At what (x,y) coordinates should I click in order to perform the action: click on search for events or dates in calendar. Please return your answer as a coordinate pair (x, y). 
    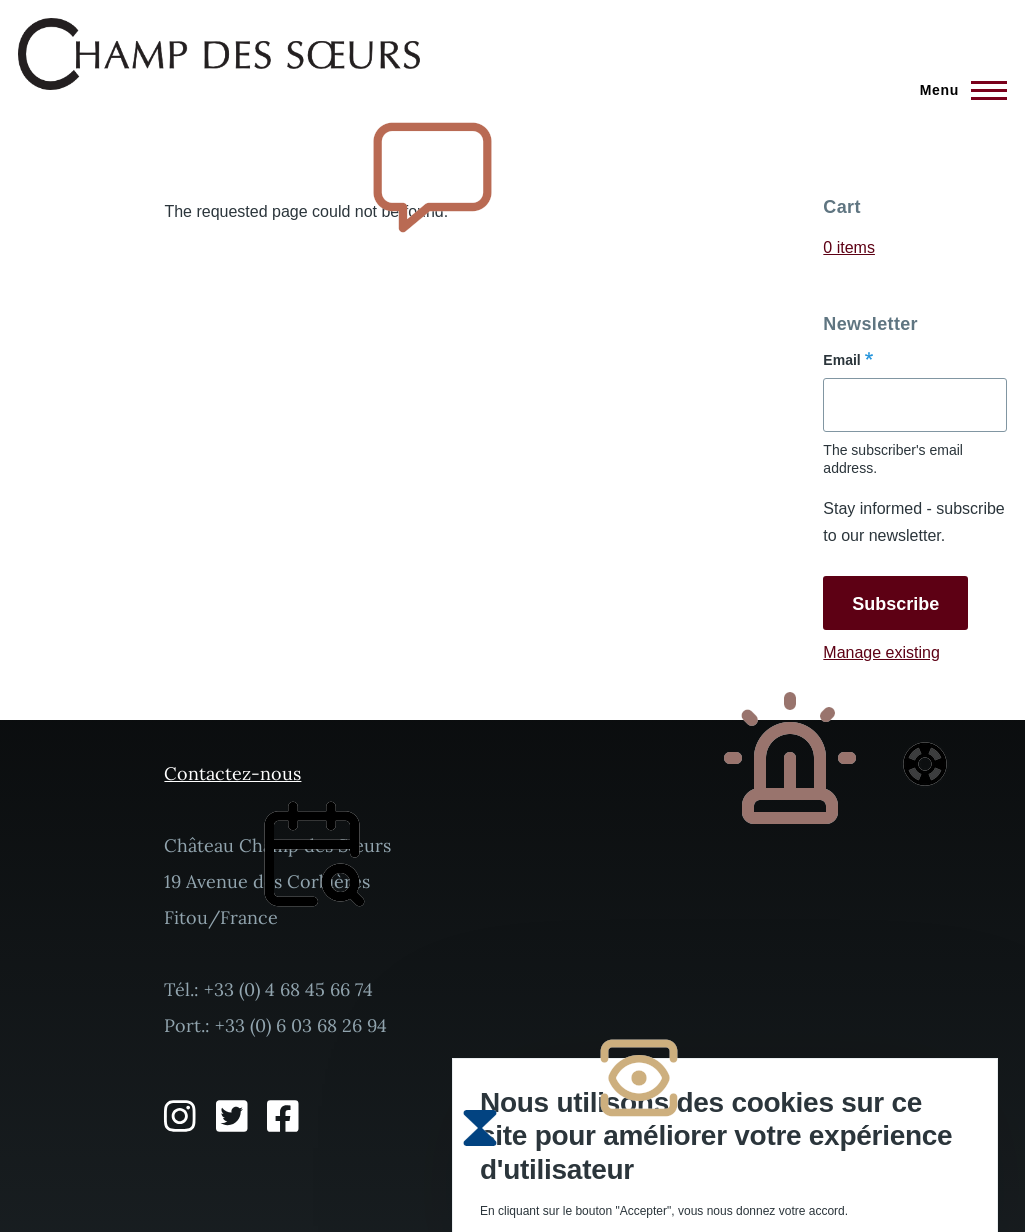
    Looking at the image, I should click on (312, 854).